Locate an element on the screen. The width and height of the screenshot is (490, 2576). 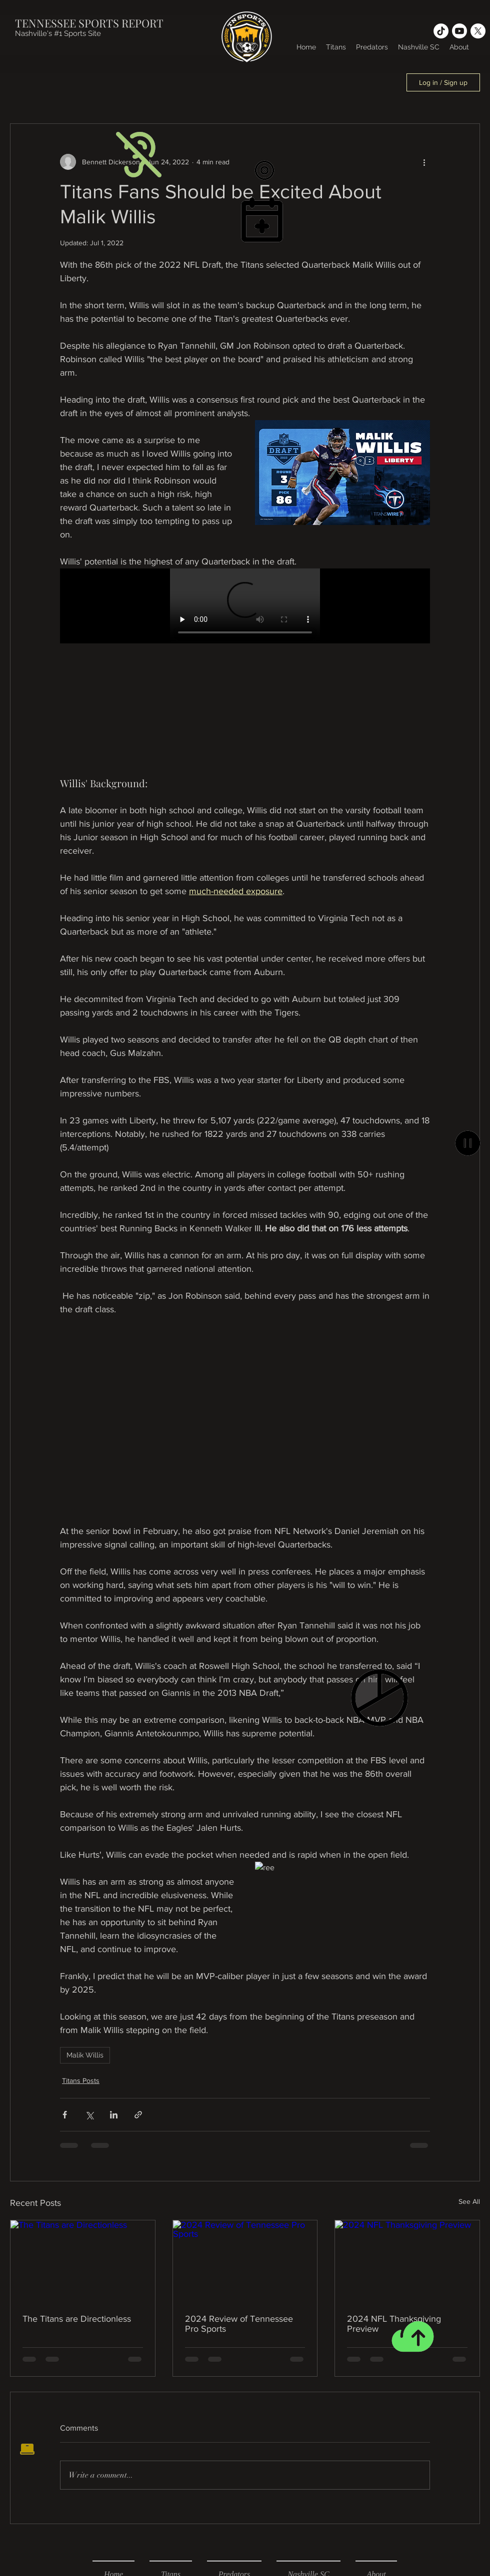
add a new event to the calendar is located at coordinates (262, 221).